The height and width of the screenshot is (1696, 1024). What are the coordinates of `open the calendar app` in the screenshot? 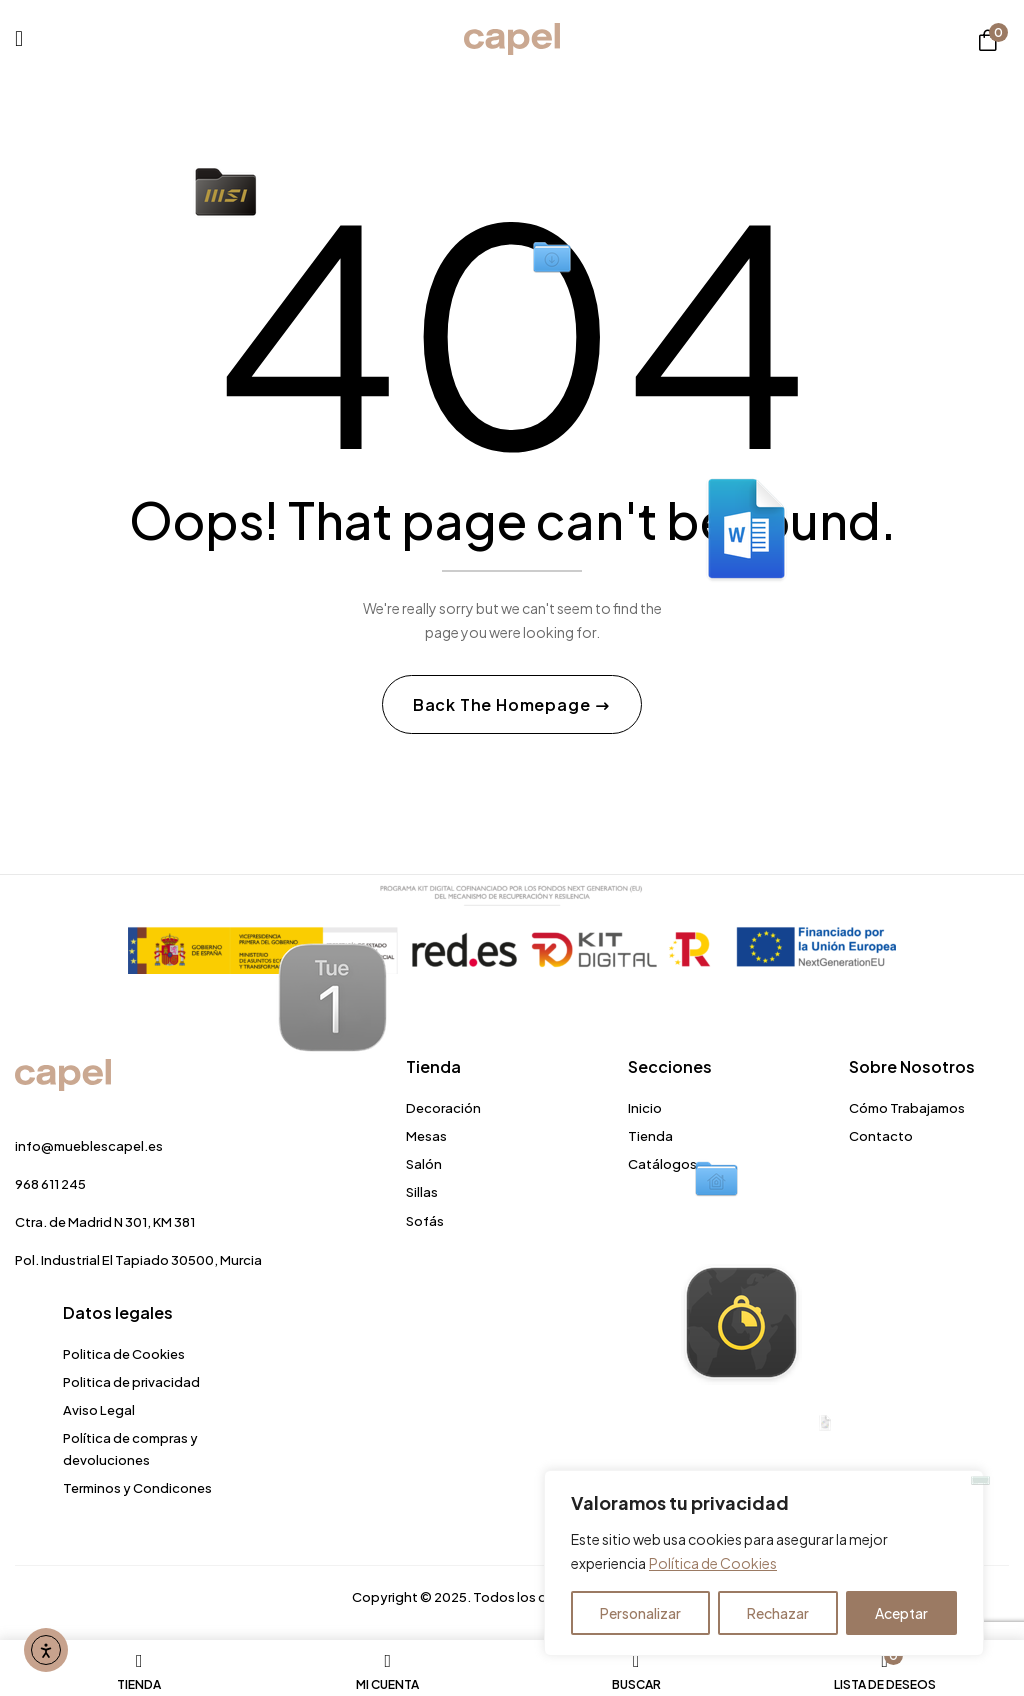 It's located at (332, 997).